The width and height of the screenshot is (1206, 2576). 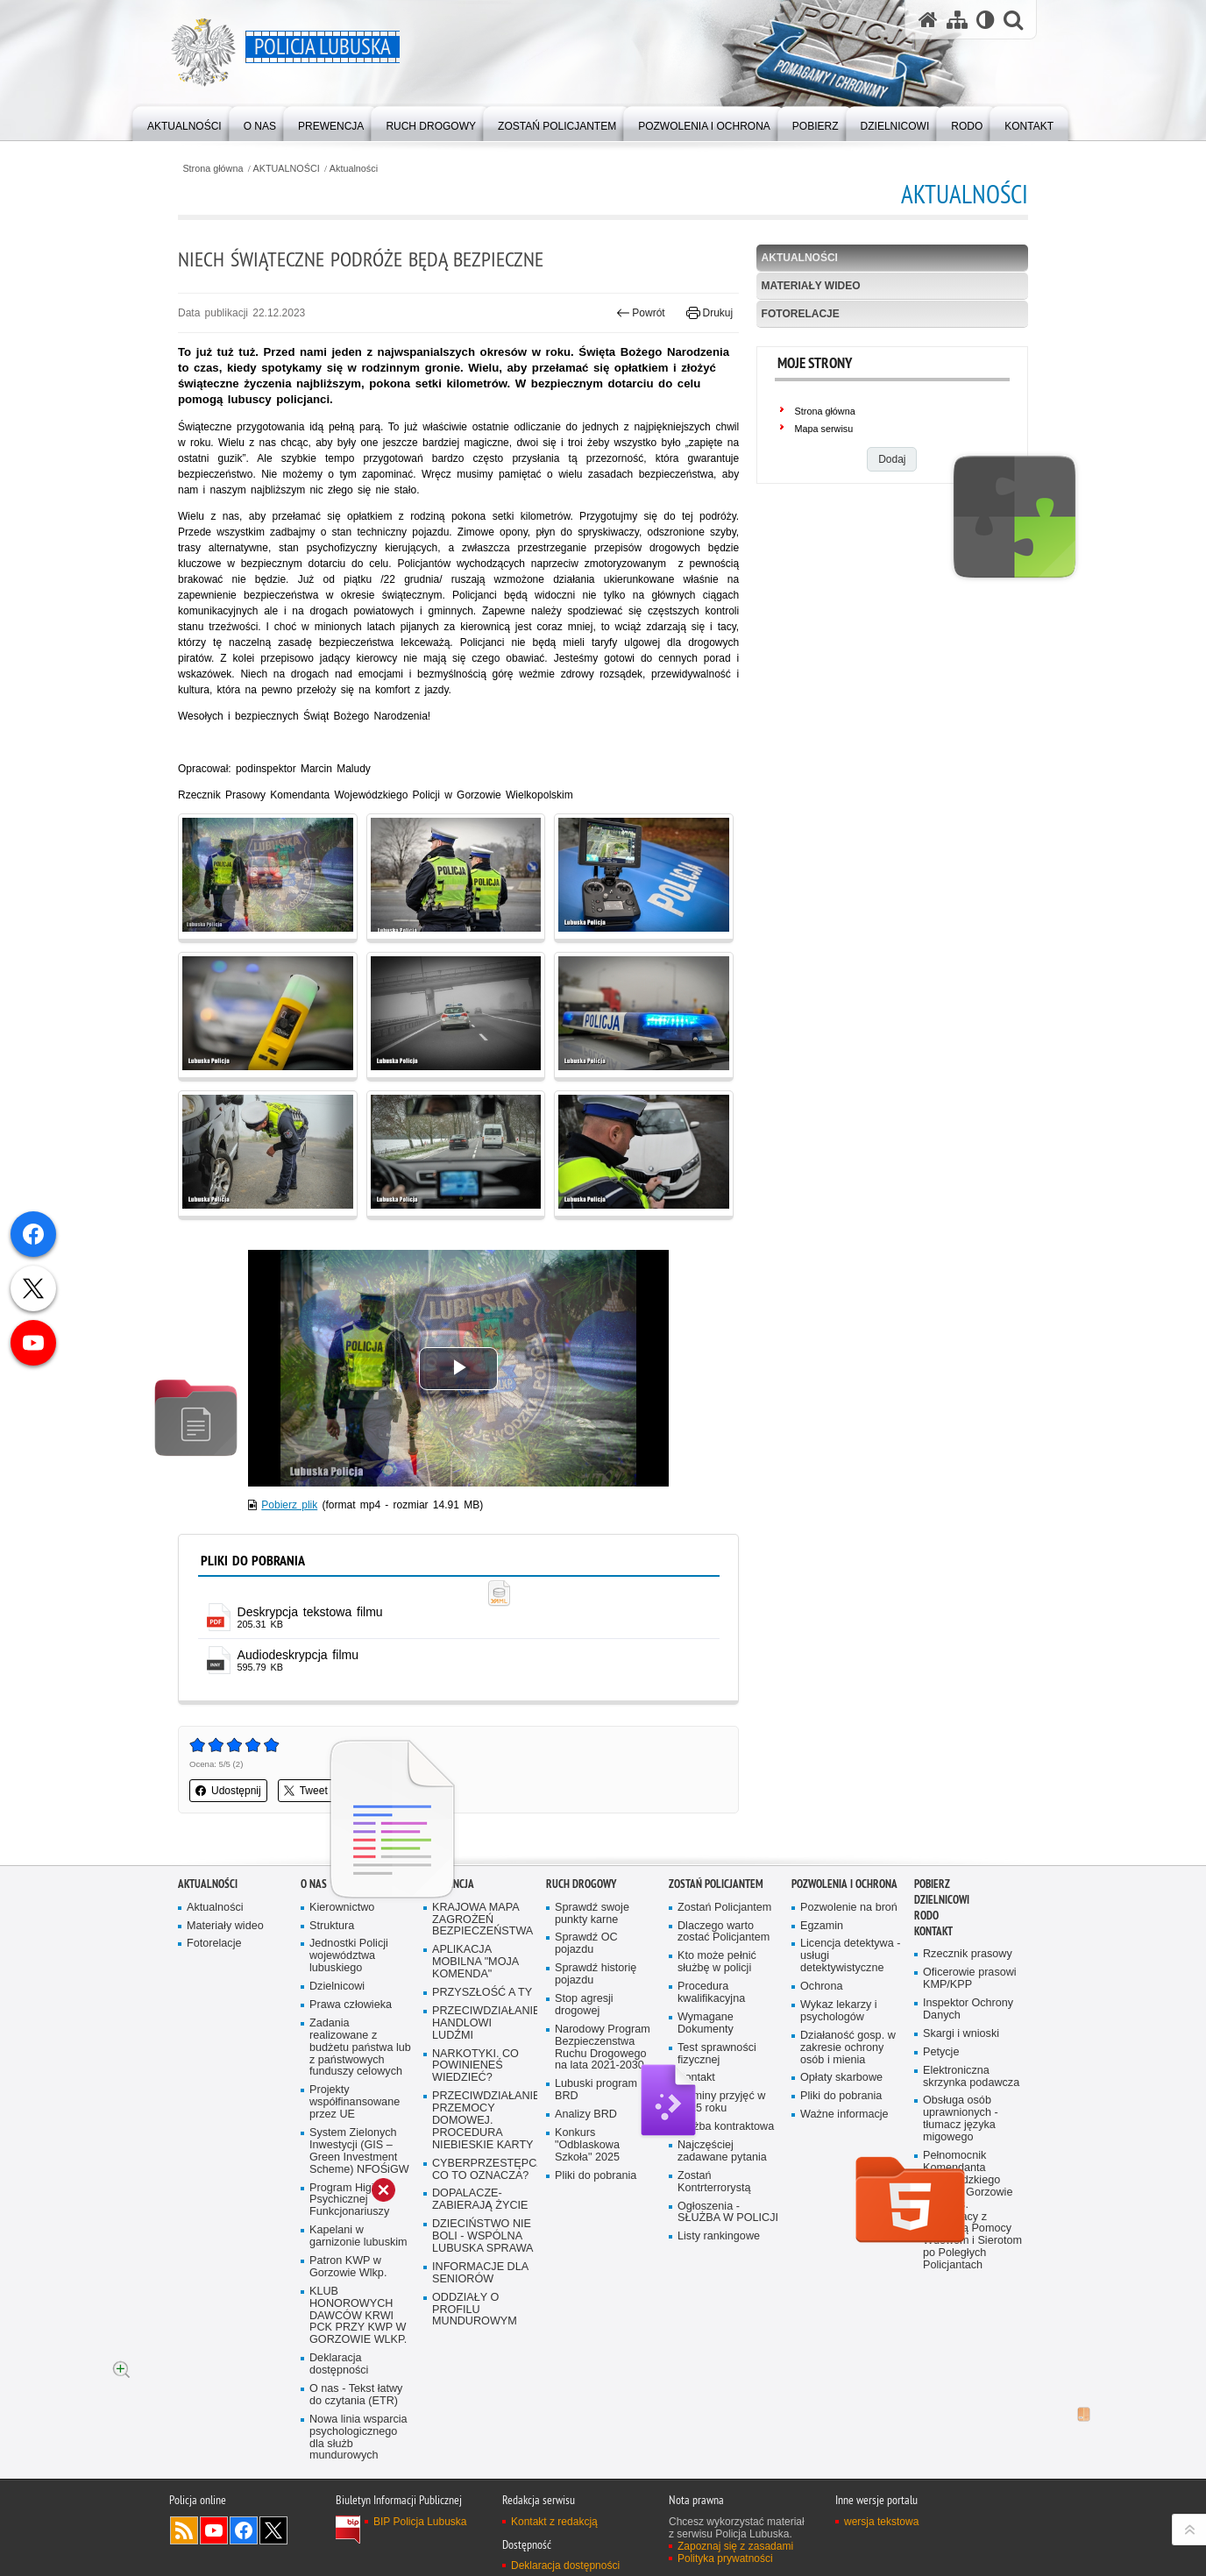 What do you see at coordinates (668, 2101) in the screenshot?
I see `plasma application file type indicator` at bounding box center [668, 2101].